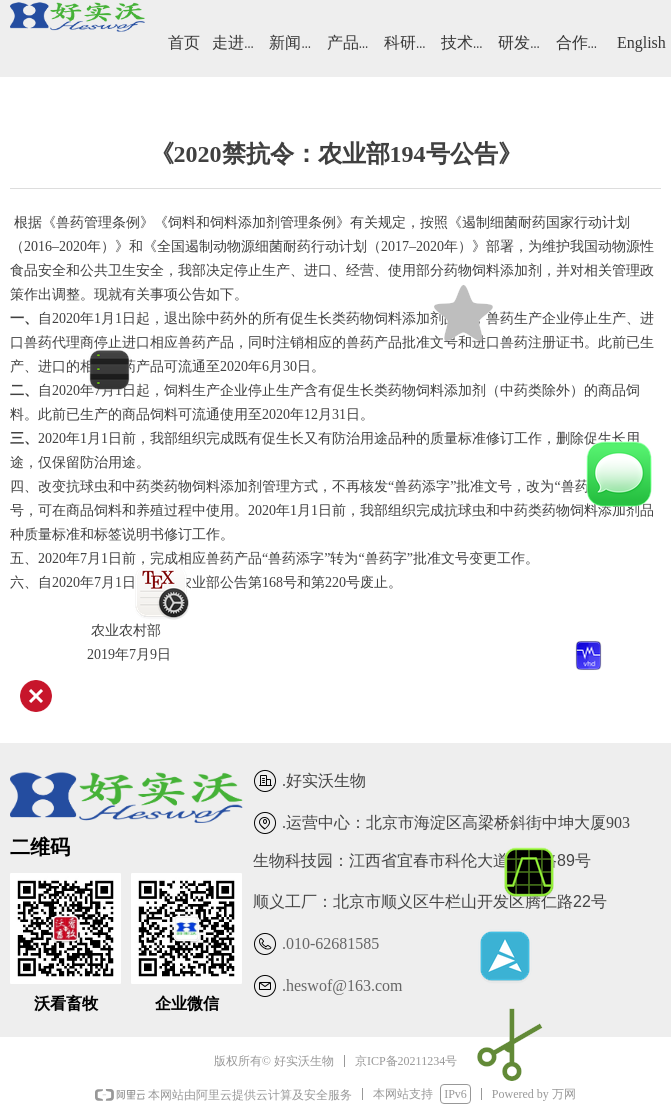  I want to click on open a VirtualBox virtual hard disk file, so click(588, 655).